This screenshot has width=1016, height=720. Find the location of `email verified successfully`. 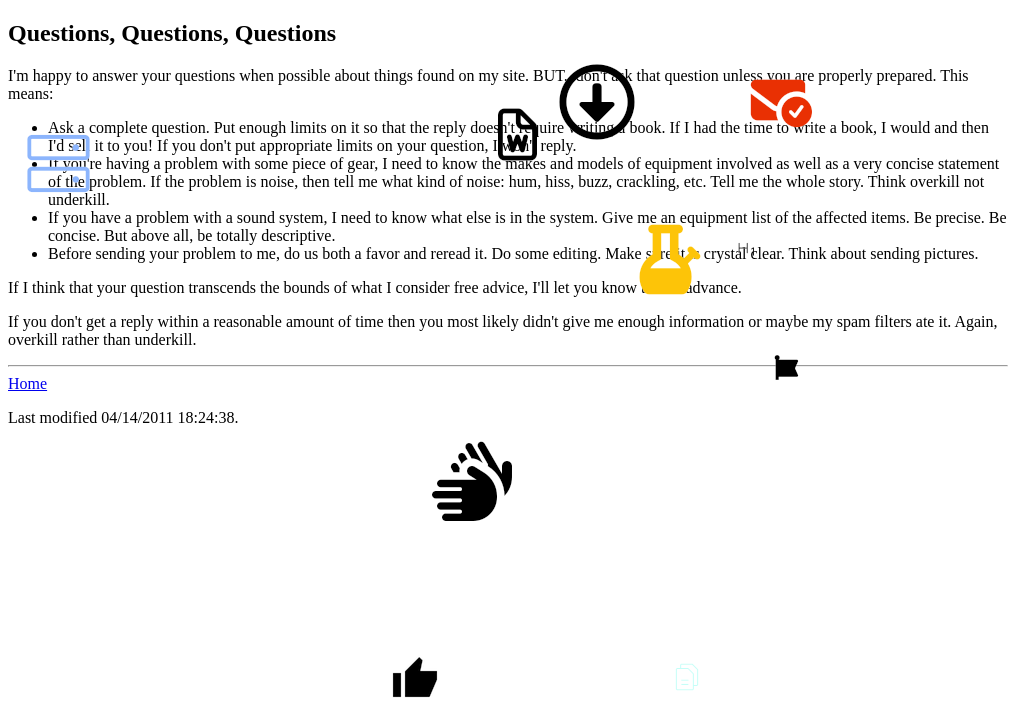

email verified successfully is located at coordinates (778, 100).